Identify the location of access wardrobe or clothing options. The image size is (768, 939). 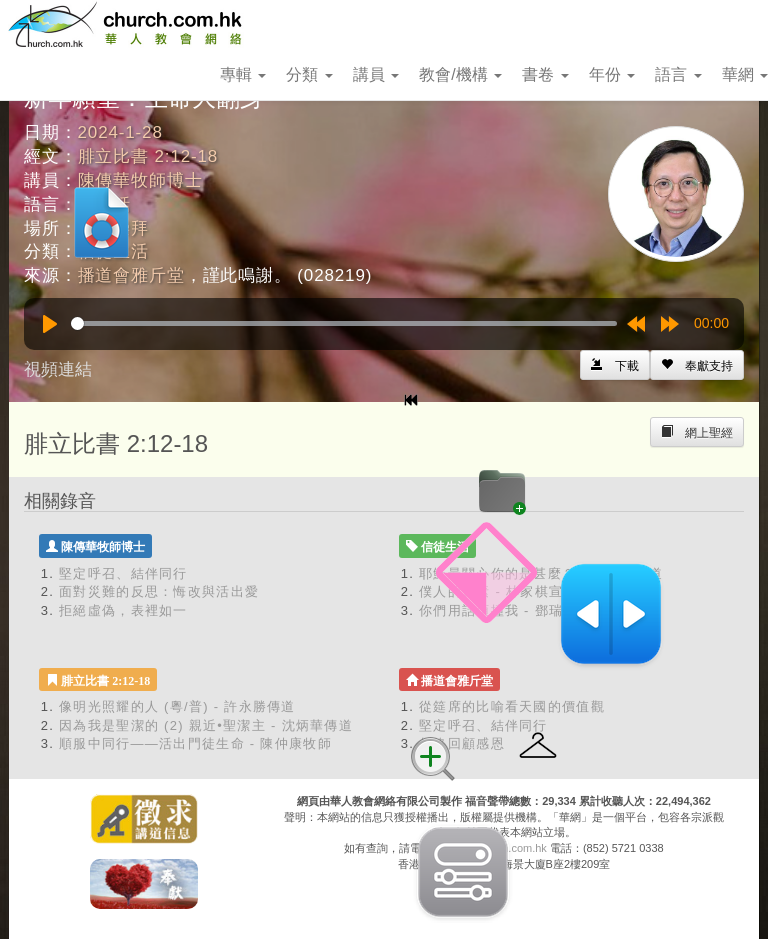
(538, 747).